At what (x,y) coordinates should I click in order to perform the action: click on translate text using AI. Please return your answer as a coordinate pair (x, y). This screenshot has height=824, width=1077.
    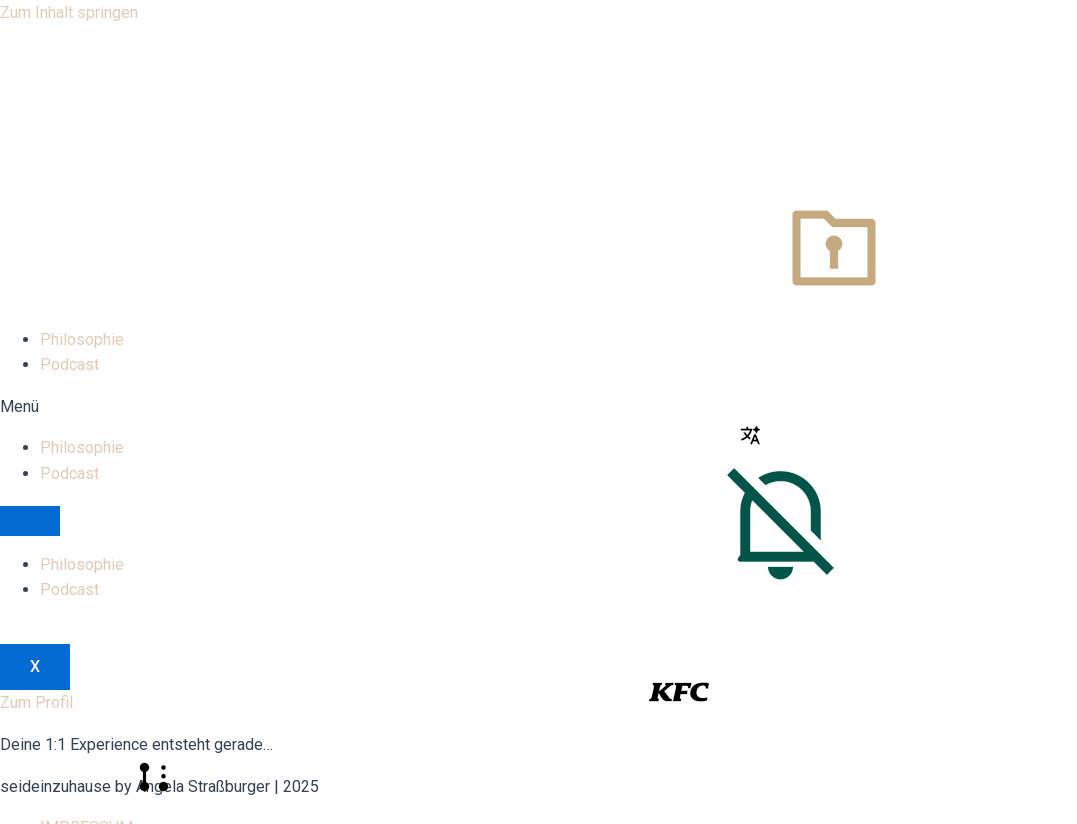
    Looking at the image, I should click on (750, 436).